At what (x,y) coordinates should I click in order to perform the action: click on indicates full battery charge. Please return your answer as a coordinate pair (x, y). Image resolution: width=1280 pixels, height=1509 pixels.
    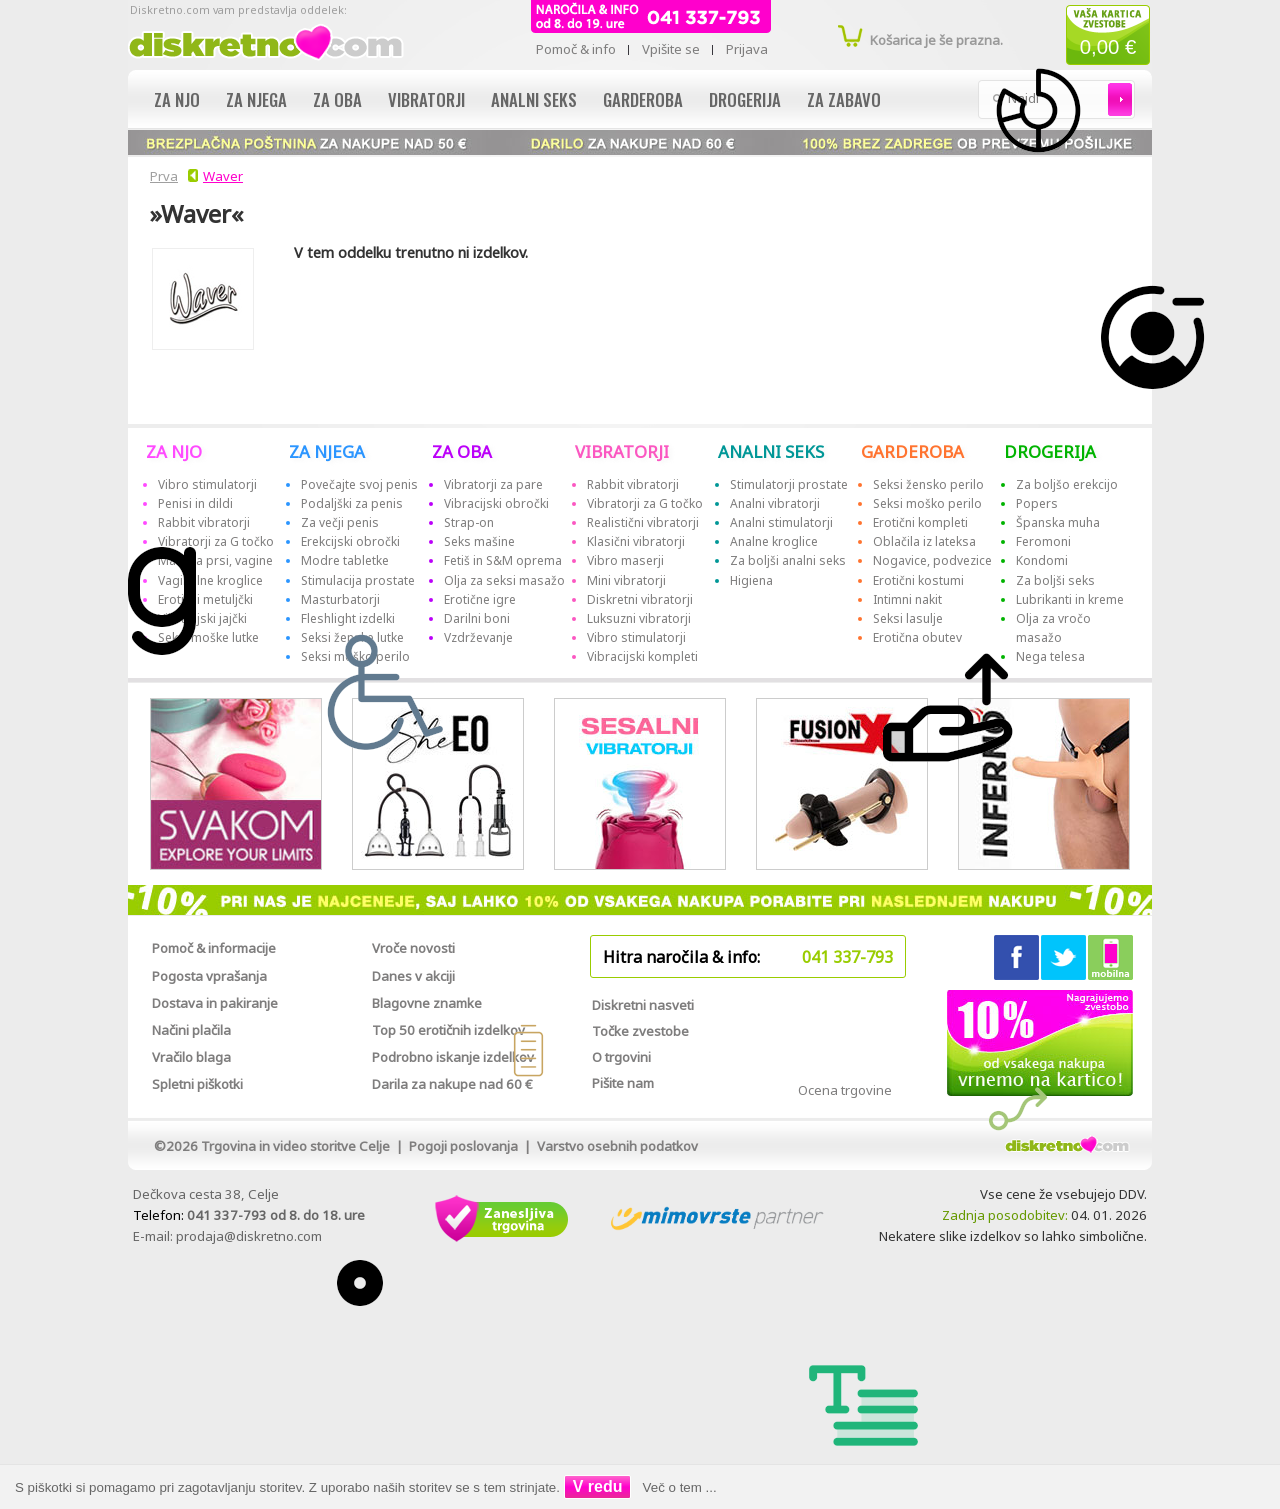
    Looking at the image, I should click on (528, 1051).